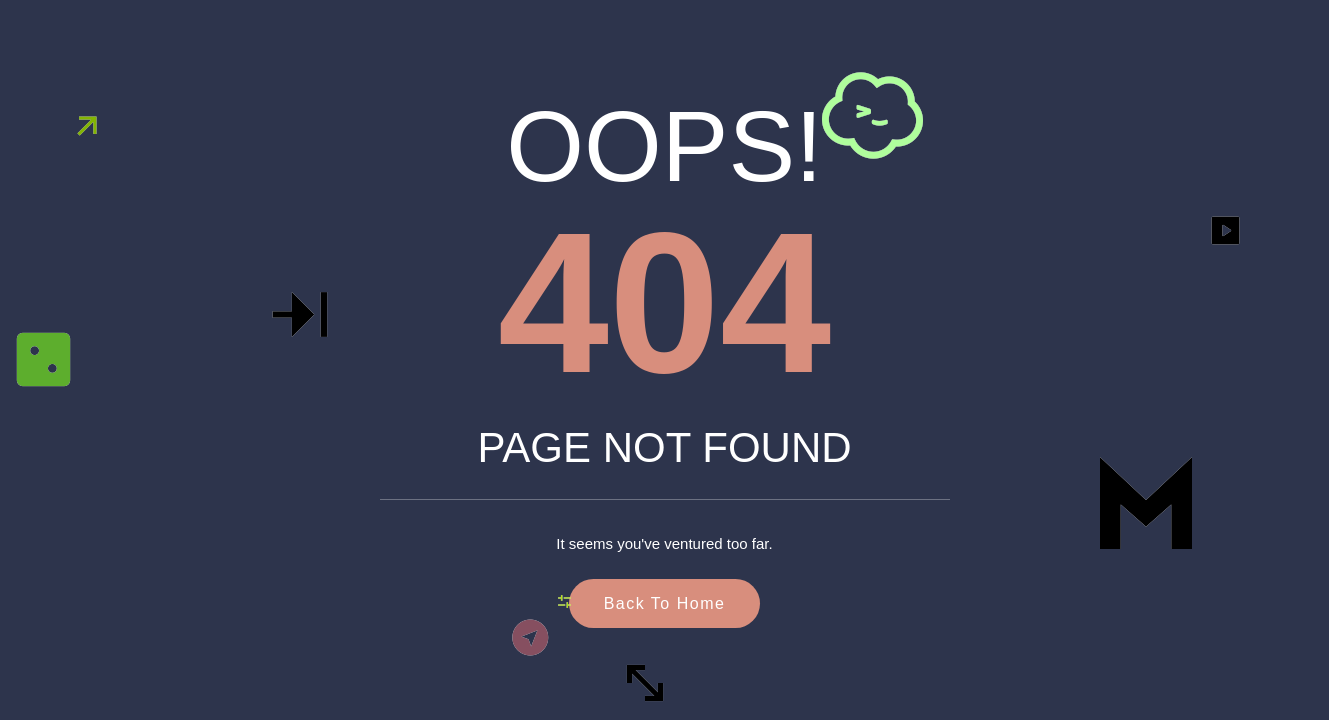 The height and width of the screenshot is (720, 1329). I want to click on collapse panel to the right, so click(301, 314).